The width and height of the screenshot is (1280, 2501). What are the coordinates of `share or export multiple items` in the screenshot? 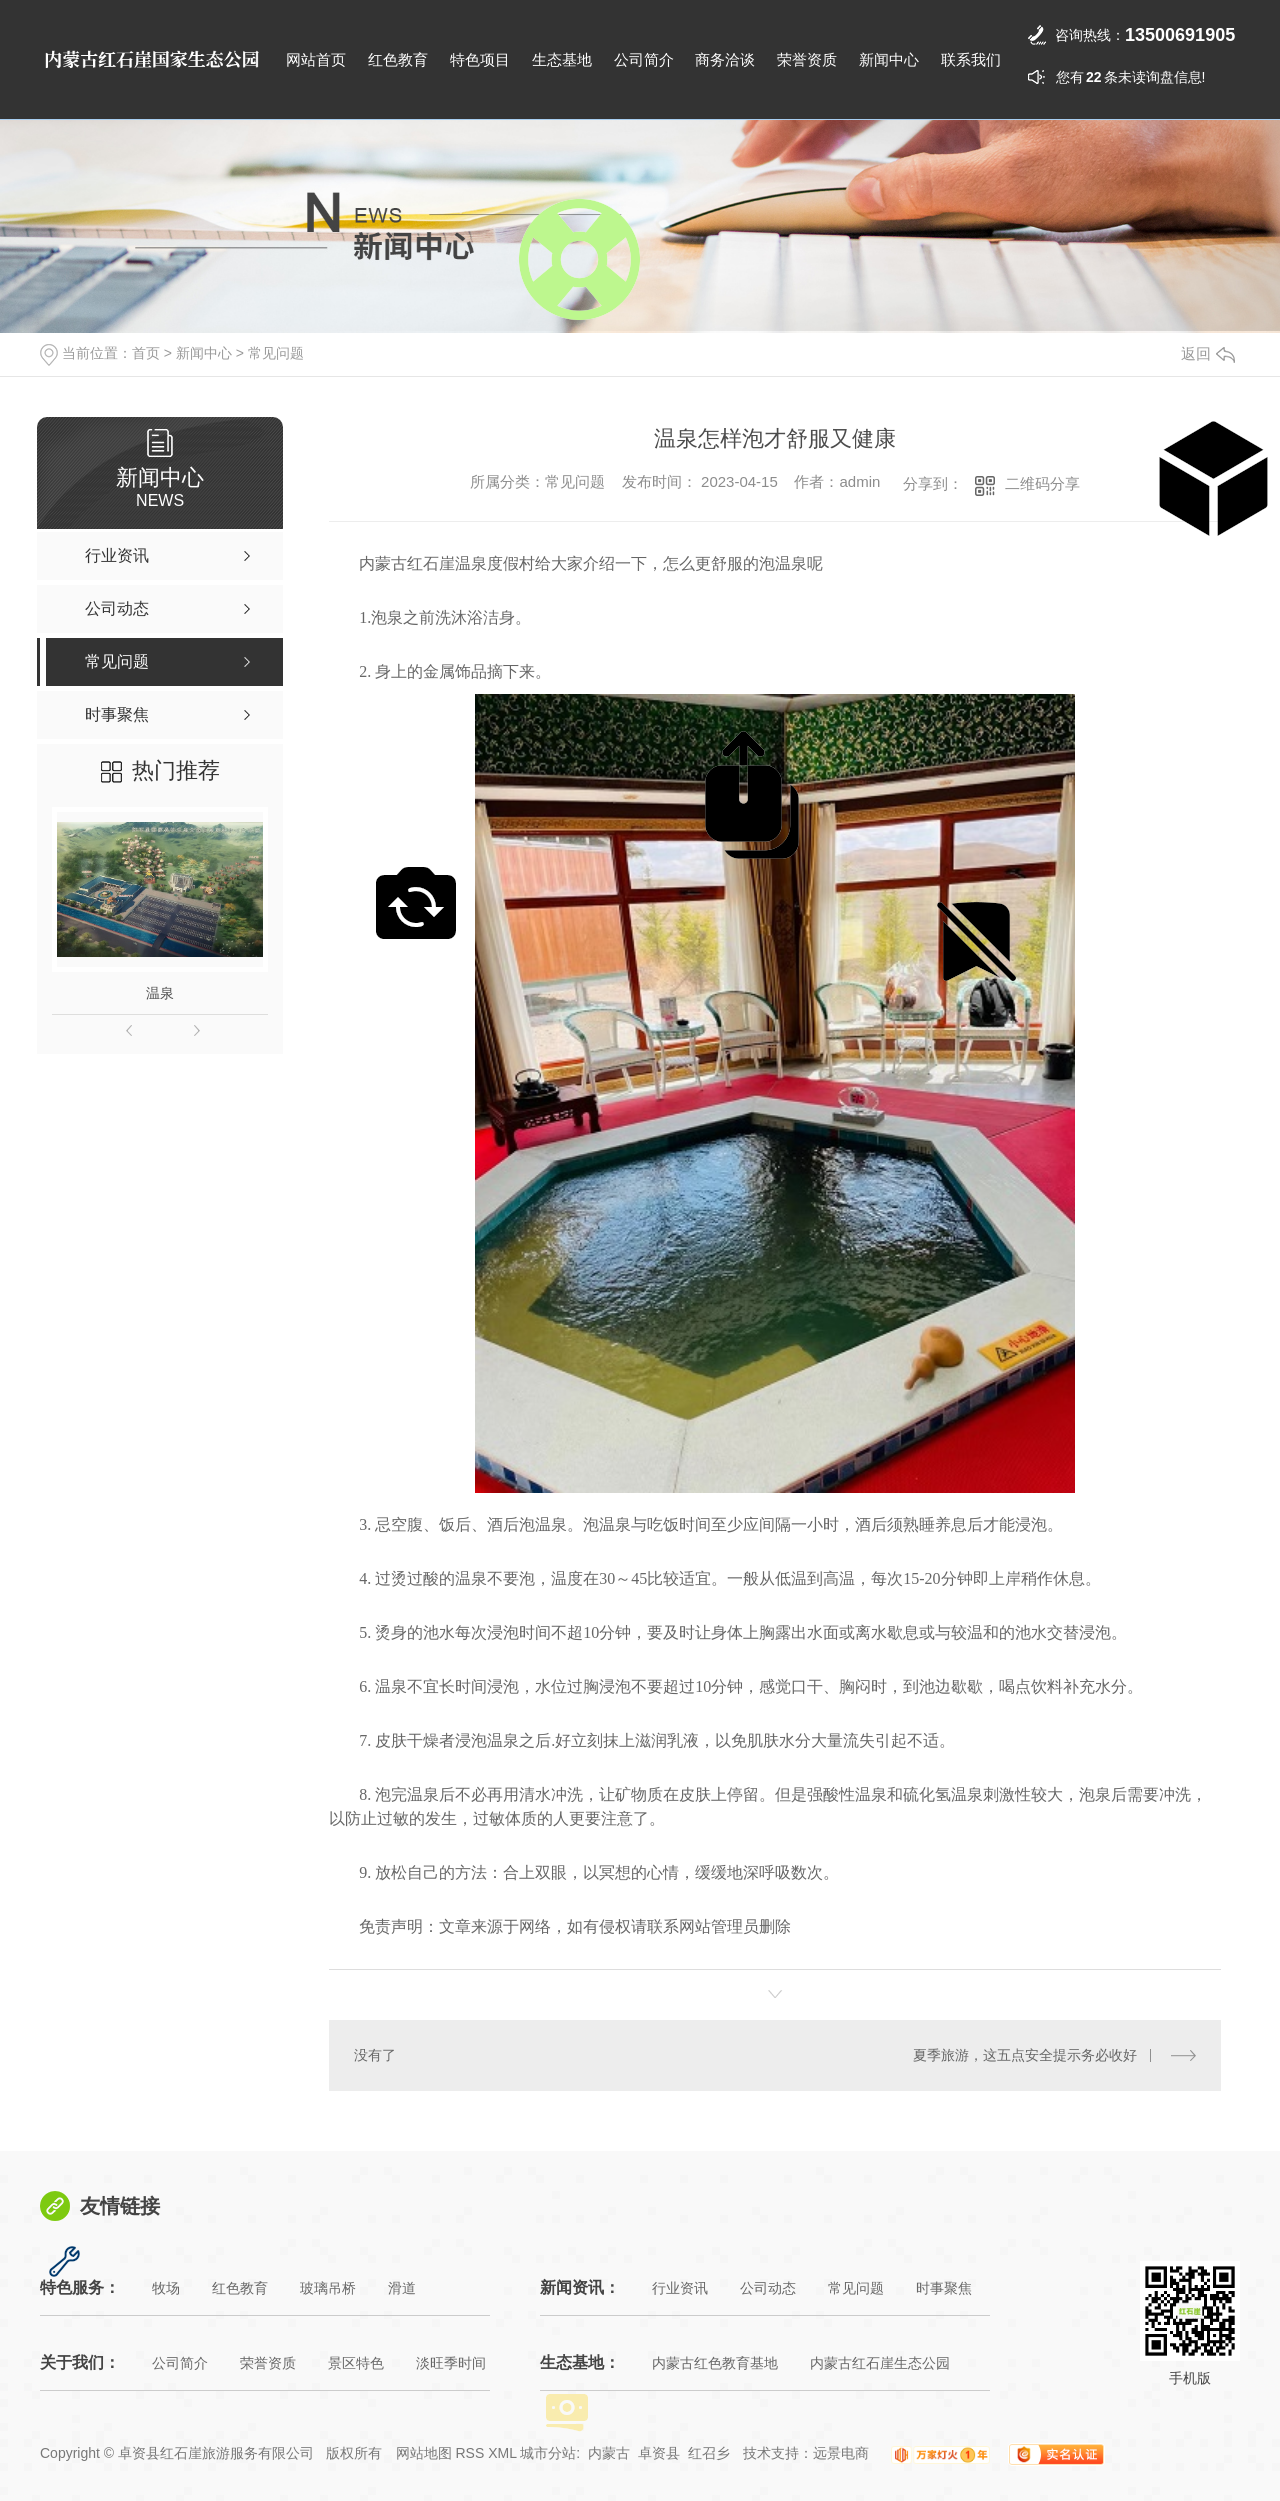 It's located at (752, 795).